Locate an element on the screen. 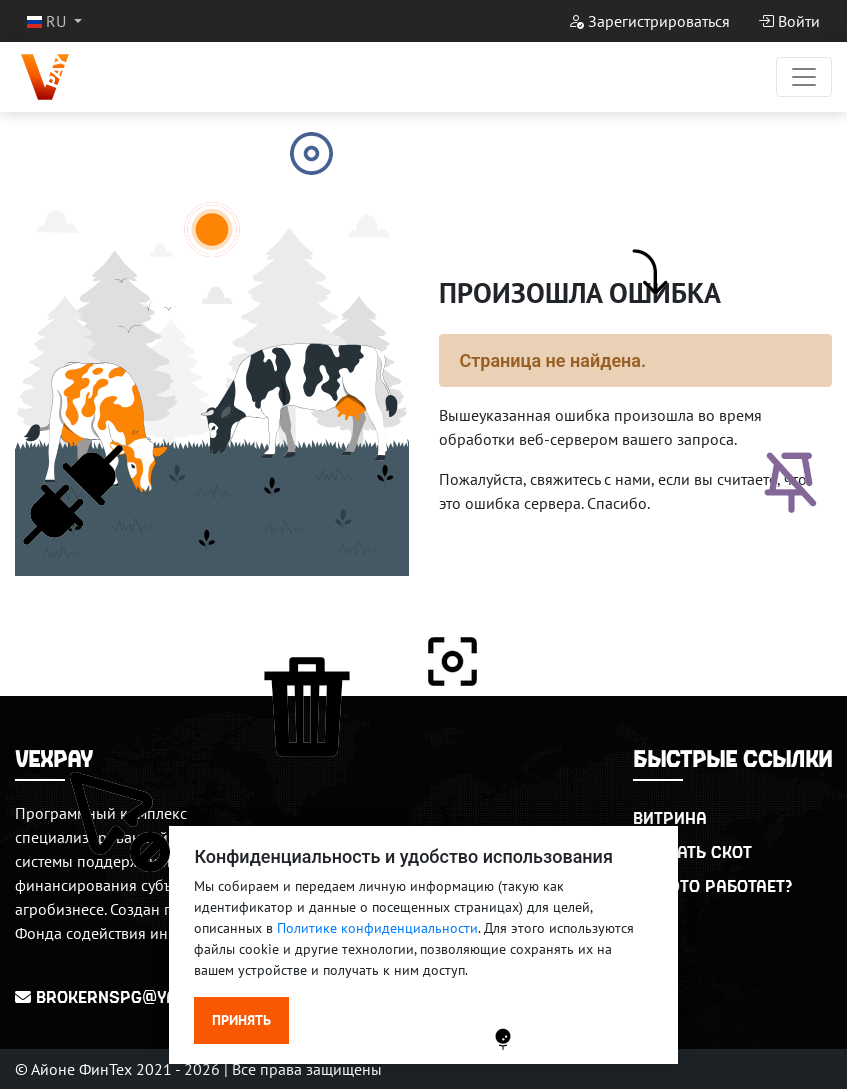 The image size is (847, 1089). delete this item is located at coordinates (307, 707).